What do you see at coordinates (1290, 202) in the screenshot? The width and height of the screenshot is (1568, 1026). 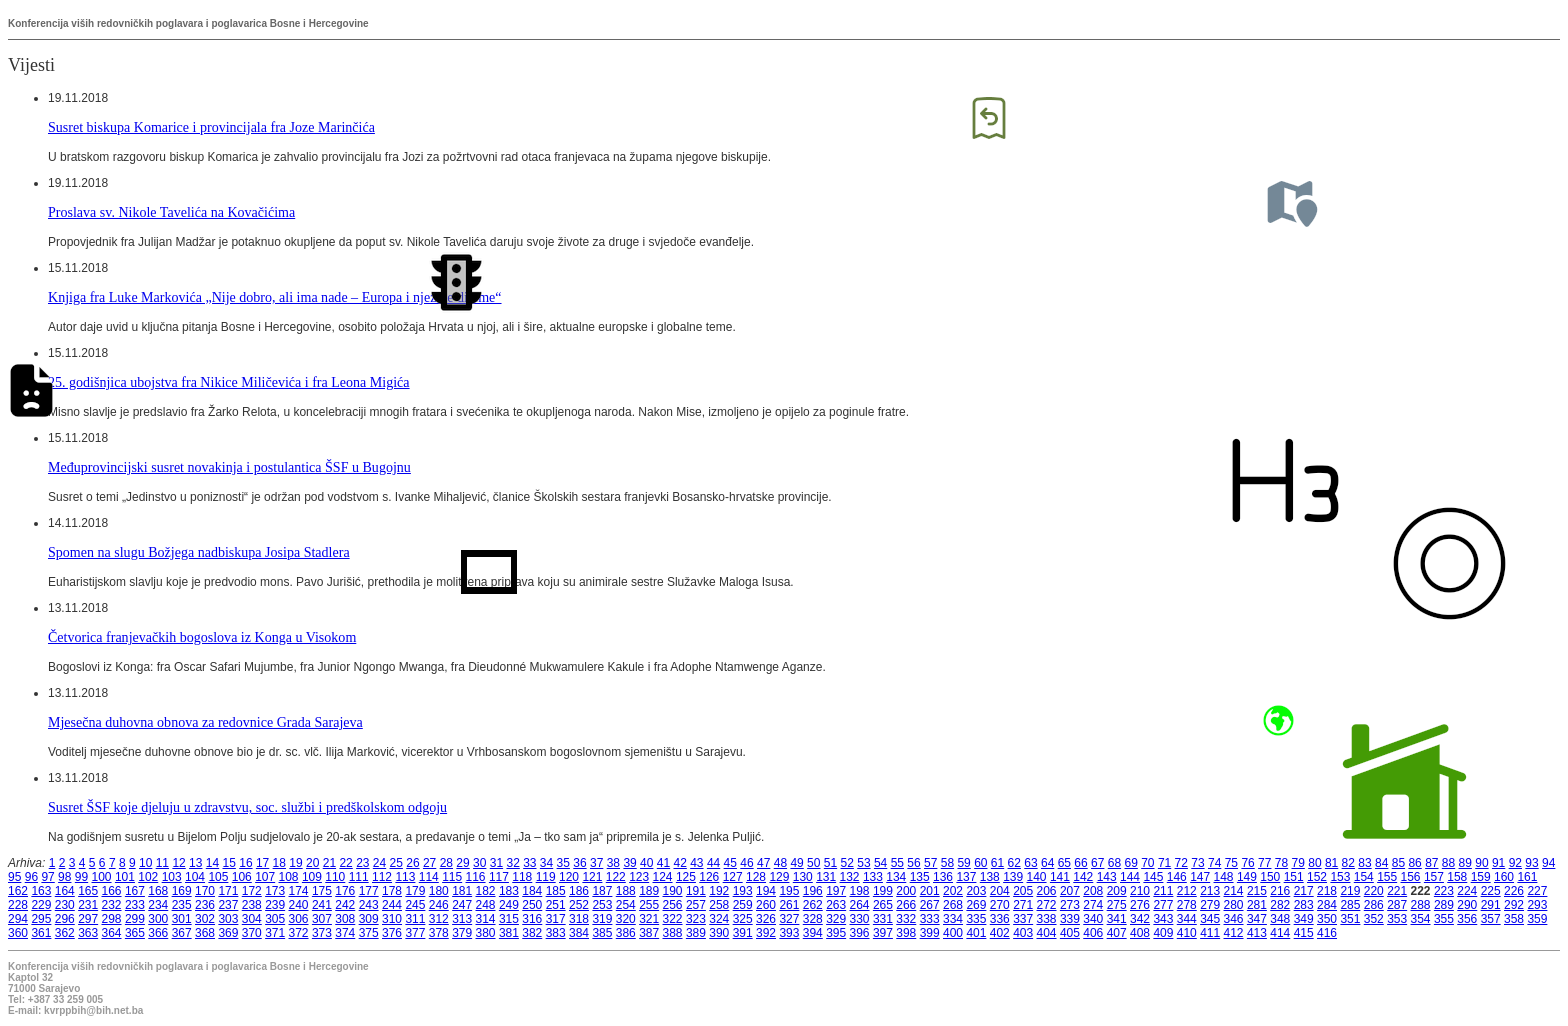 I see `view location on map` at bounding box center [1290, 202].